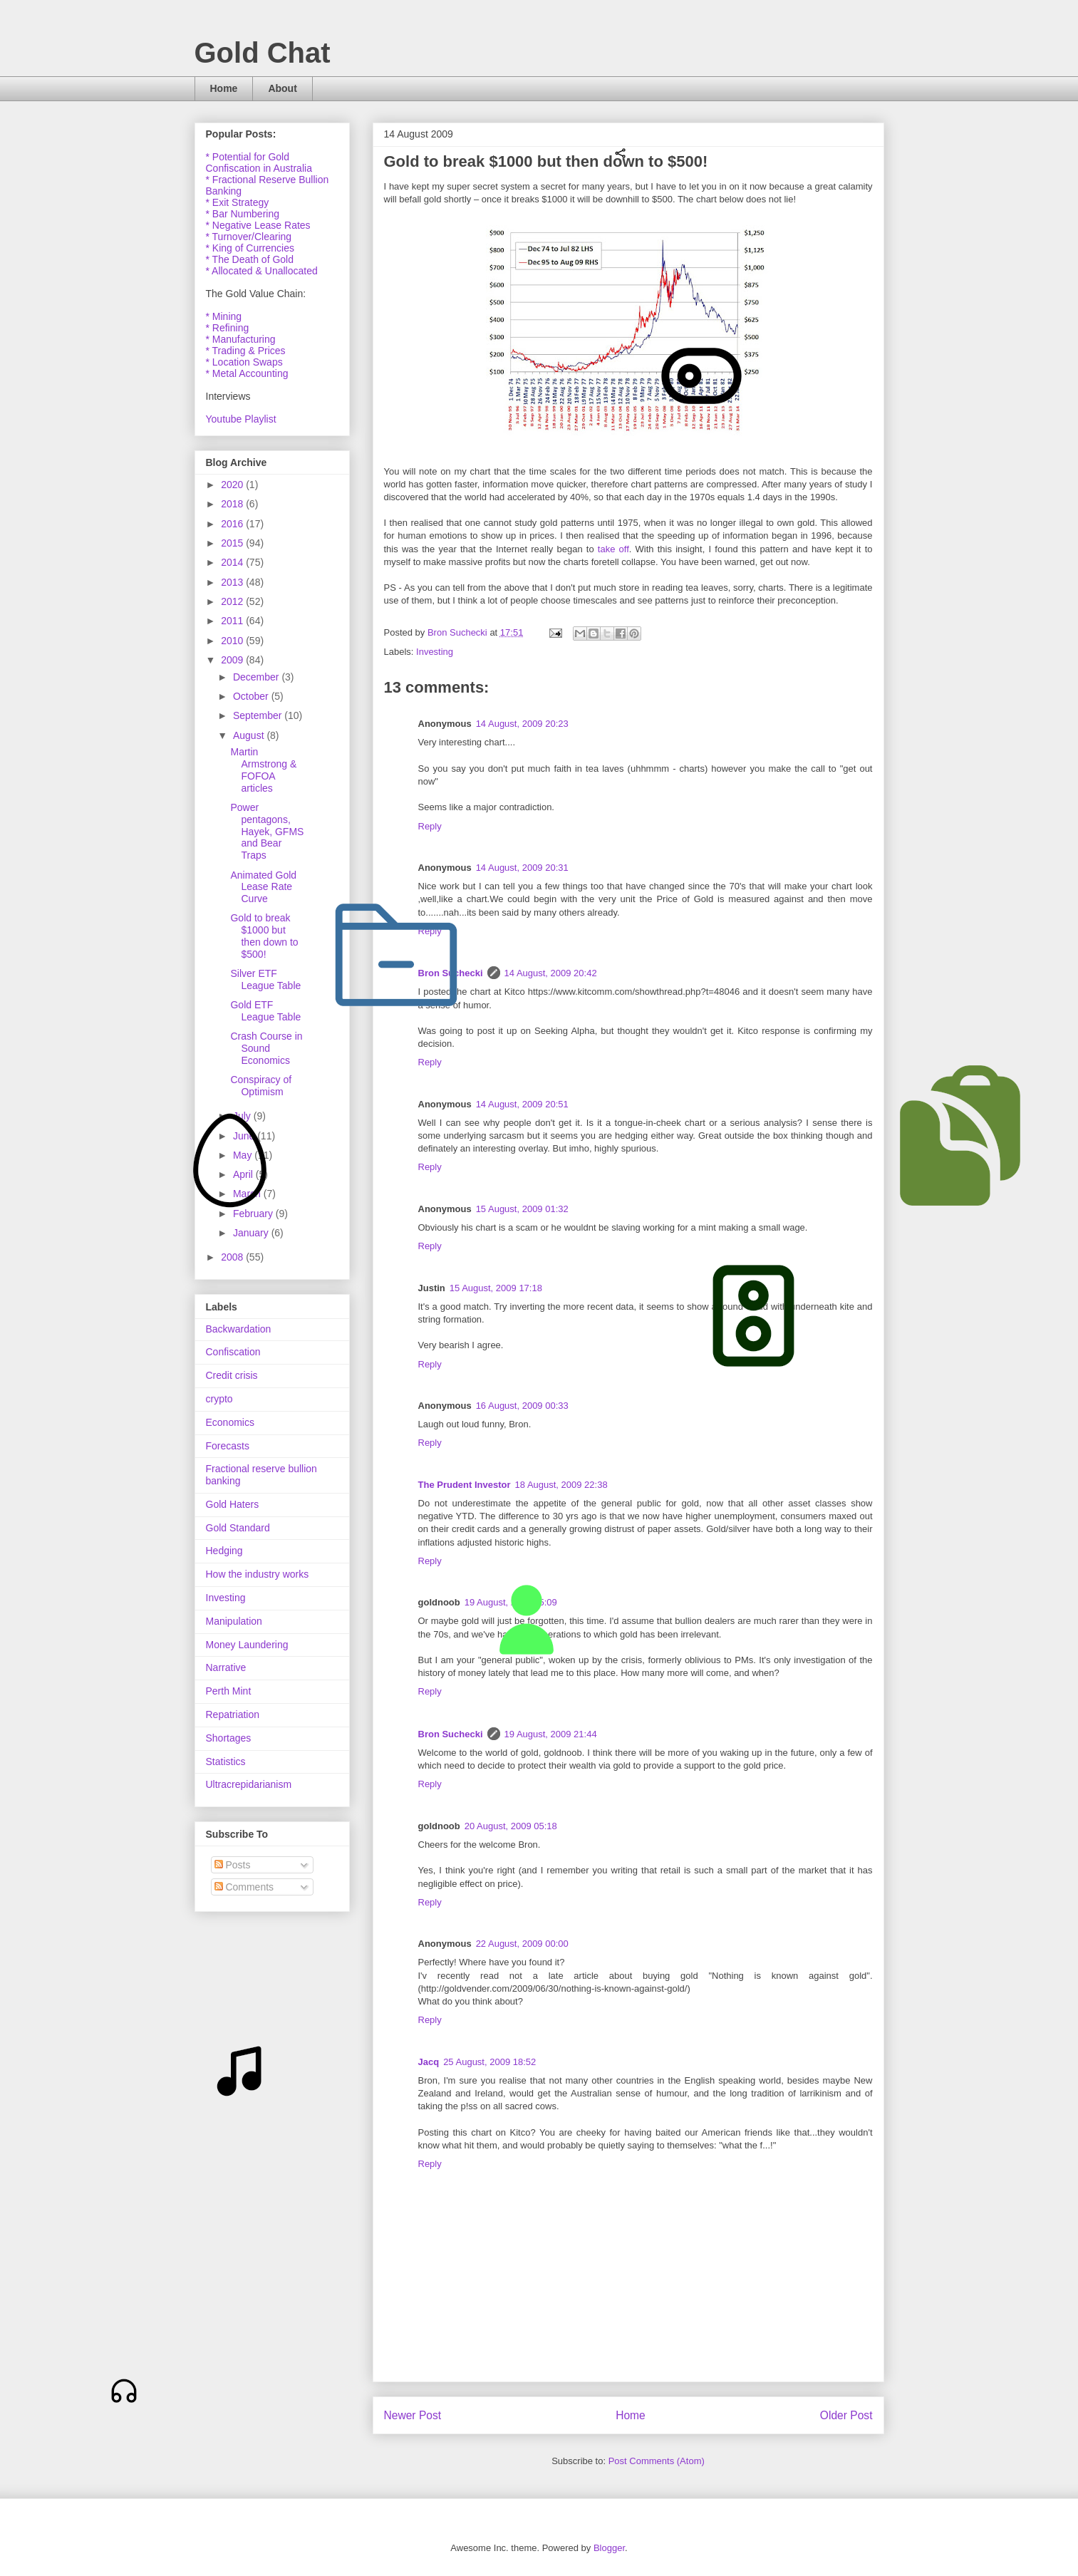  Describe the element at coordinates (960, 1135) in the screenshot. I see `copy content to clipboard` at that location.